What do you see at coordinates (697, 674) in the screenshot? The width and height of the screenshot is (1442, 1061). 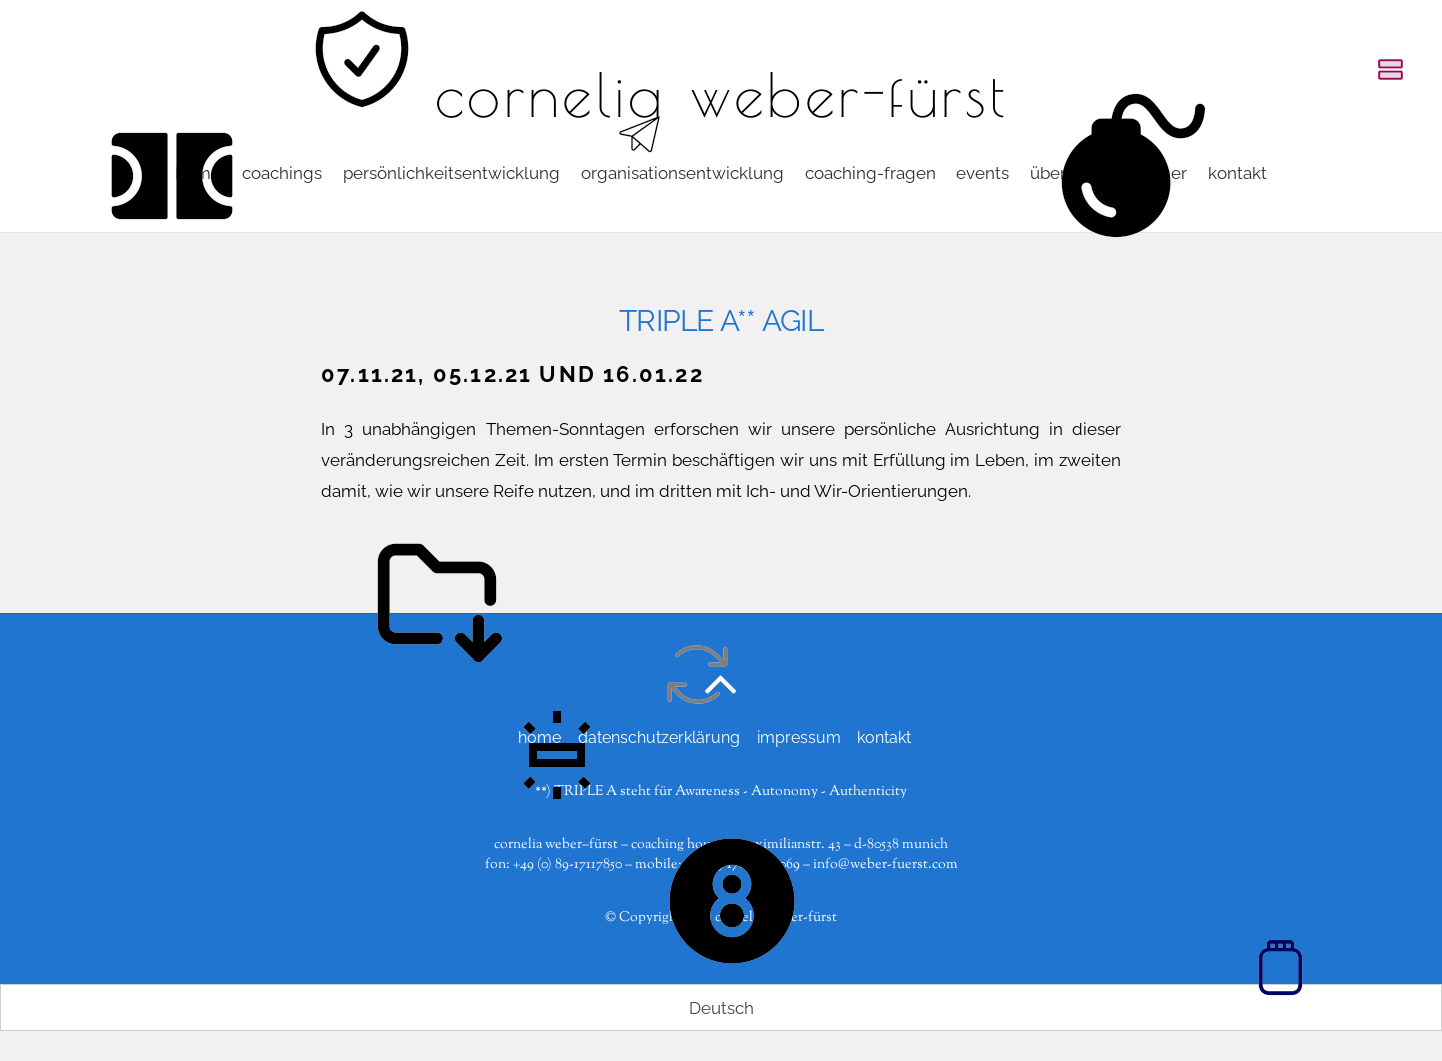 I see `refresh or reload content` at bounding box center [697, 674].